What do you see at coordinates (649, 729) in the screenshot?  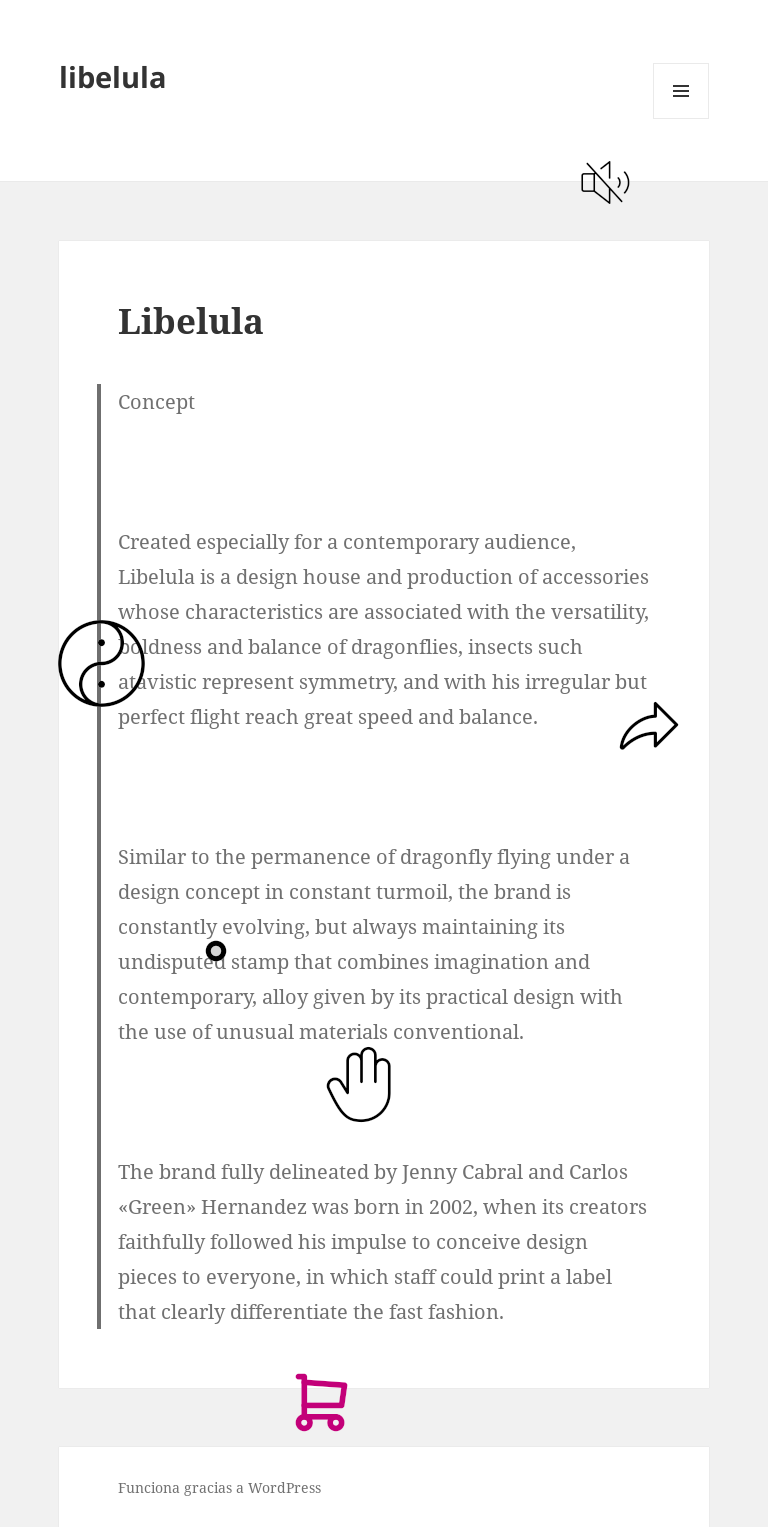 I see `share content with others` at bounding box center [649, 729].